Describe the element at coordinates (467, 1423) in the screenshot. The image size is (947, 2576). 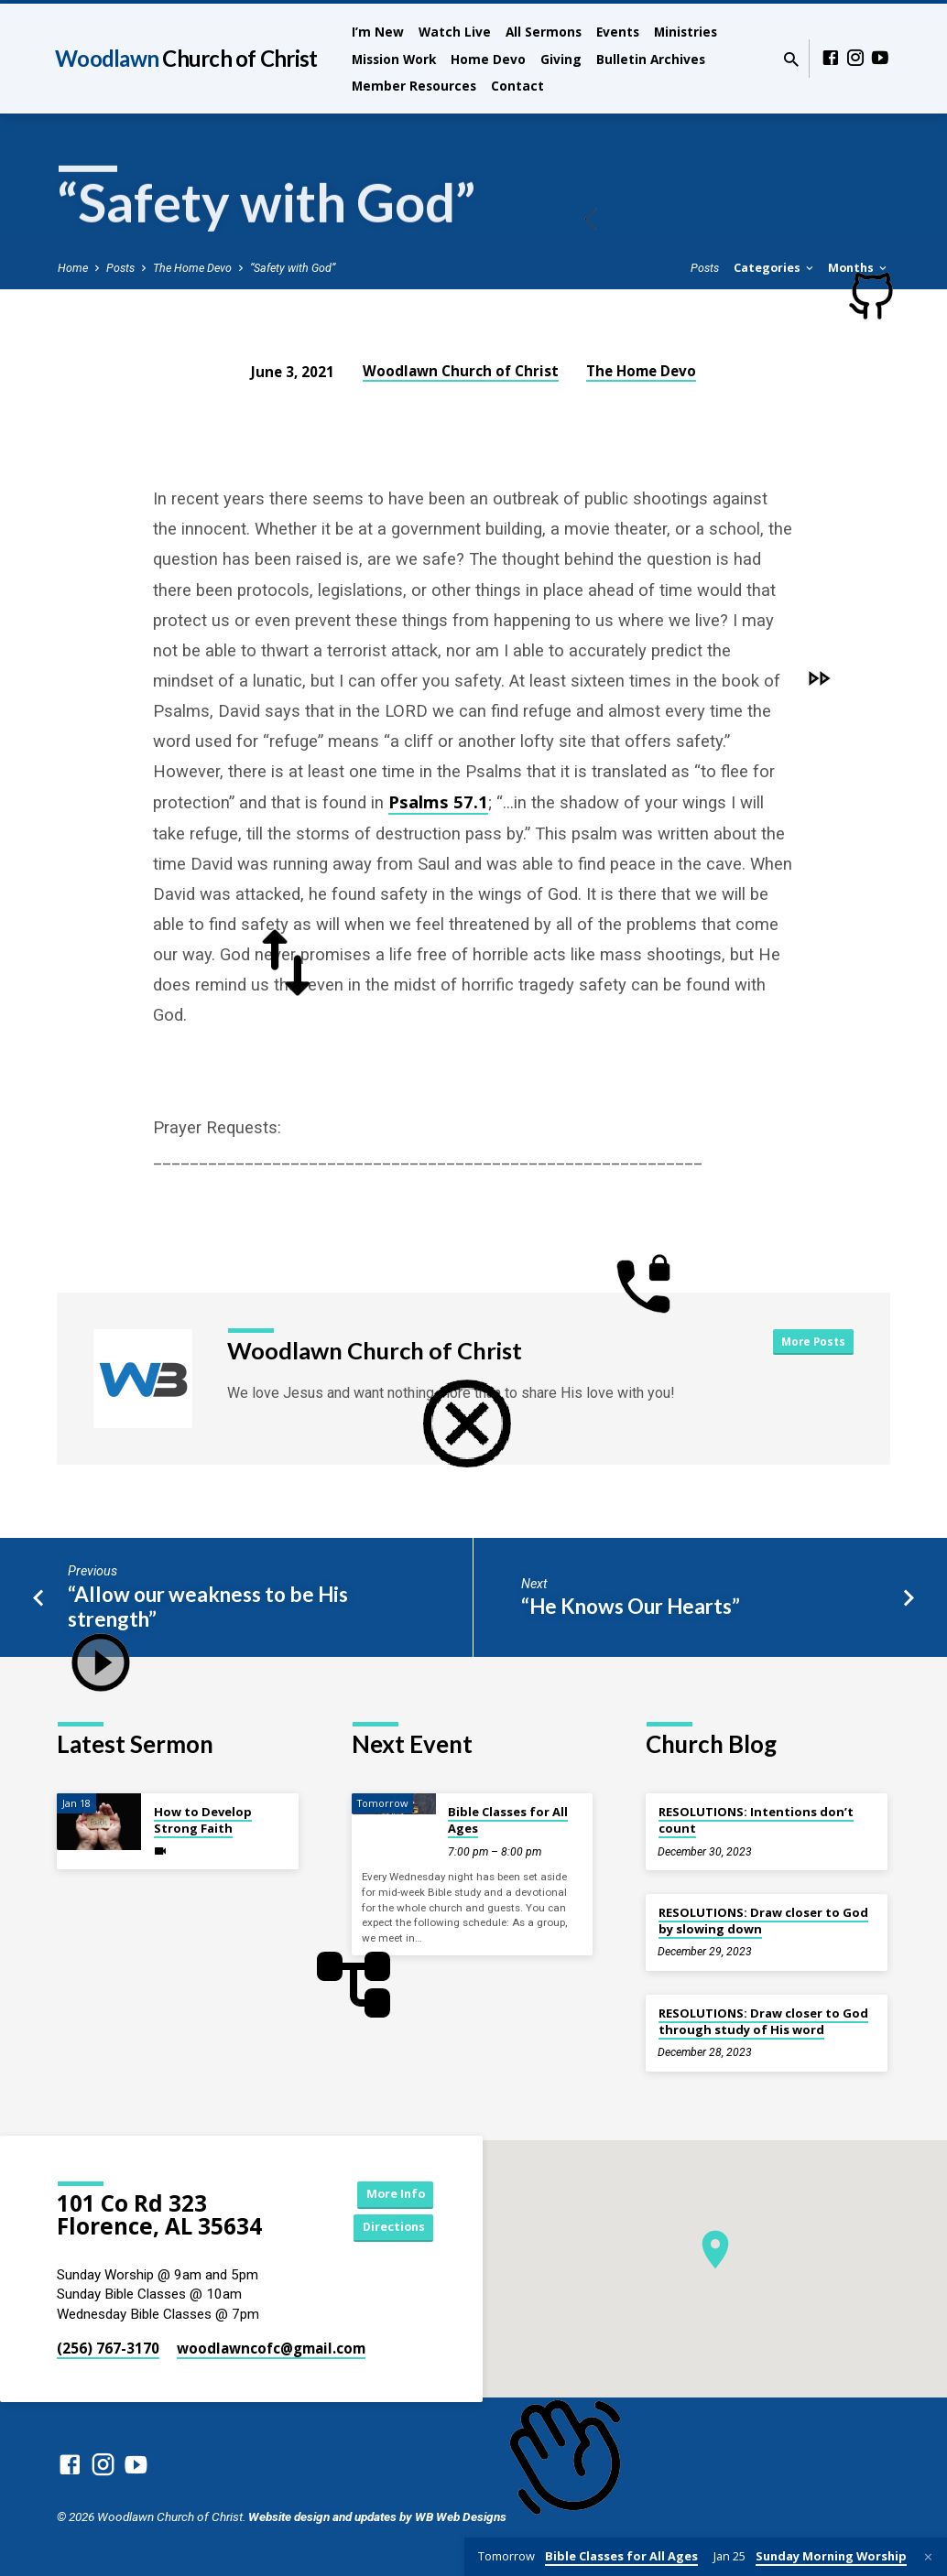
I see `cancel or close the current action` at that location.